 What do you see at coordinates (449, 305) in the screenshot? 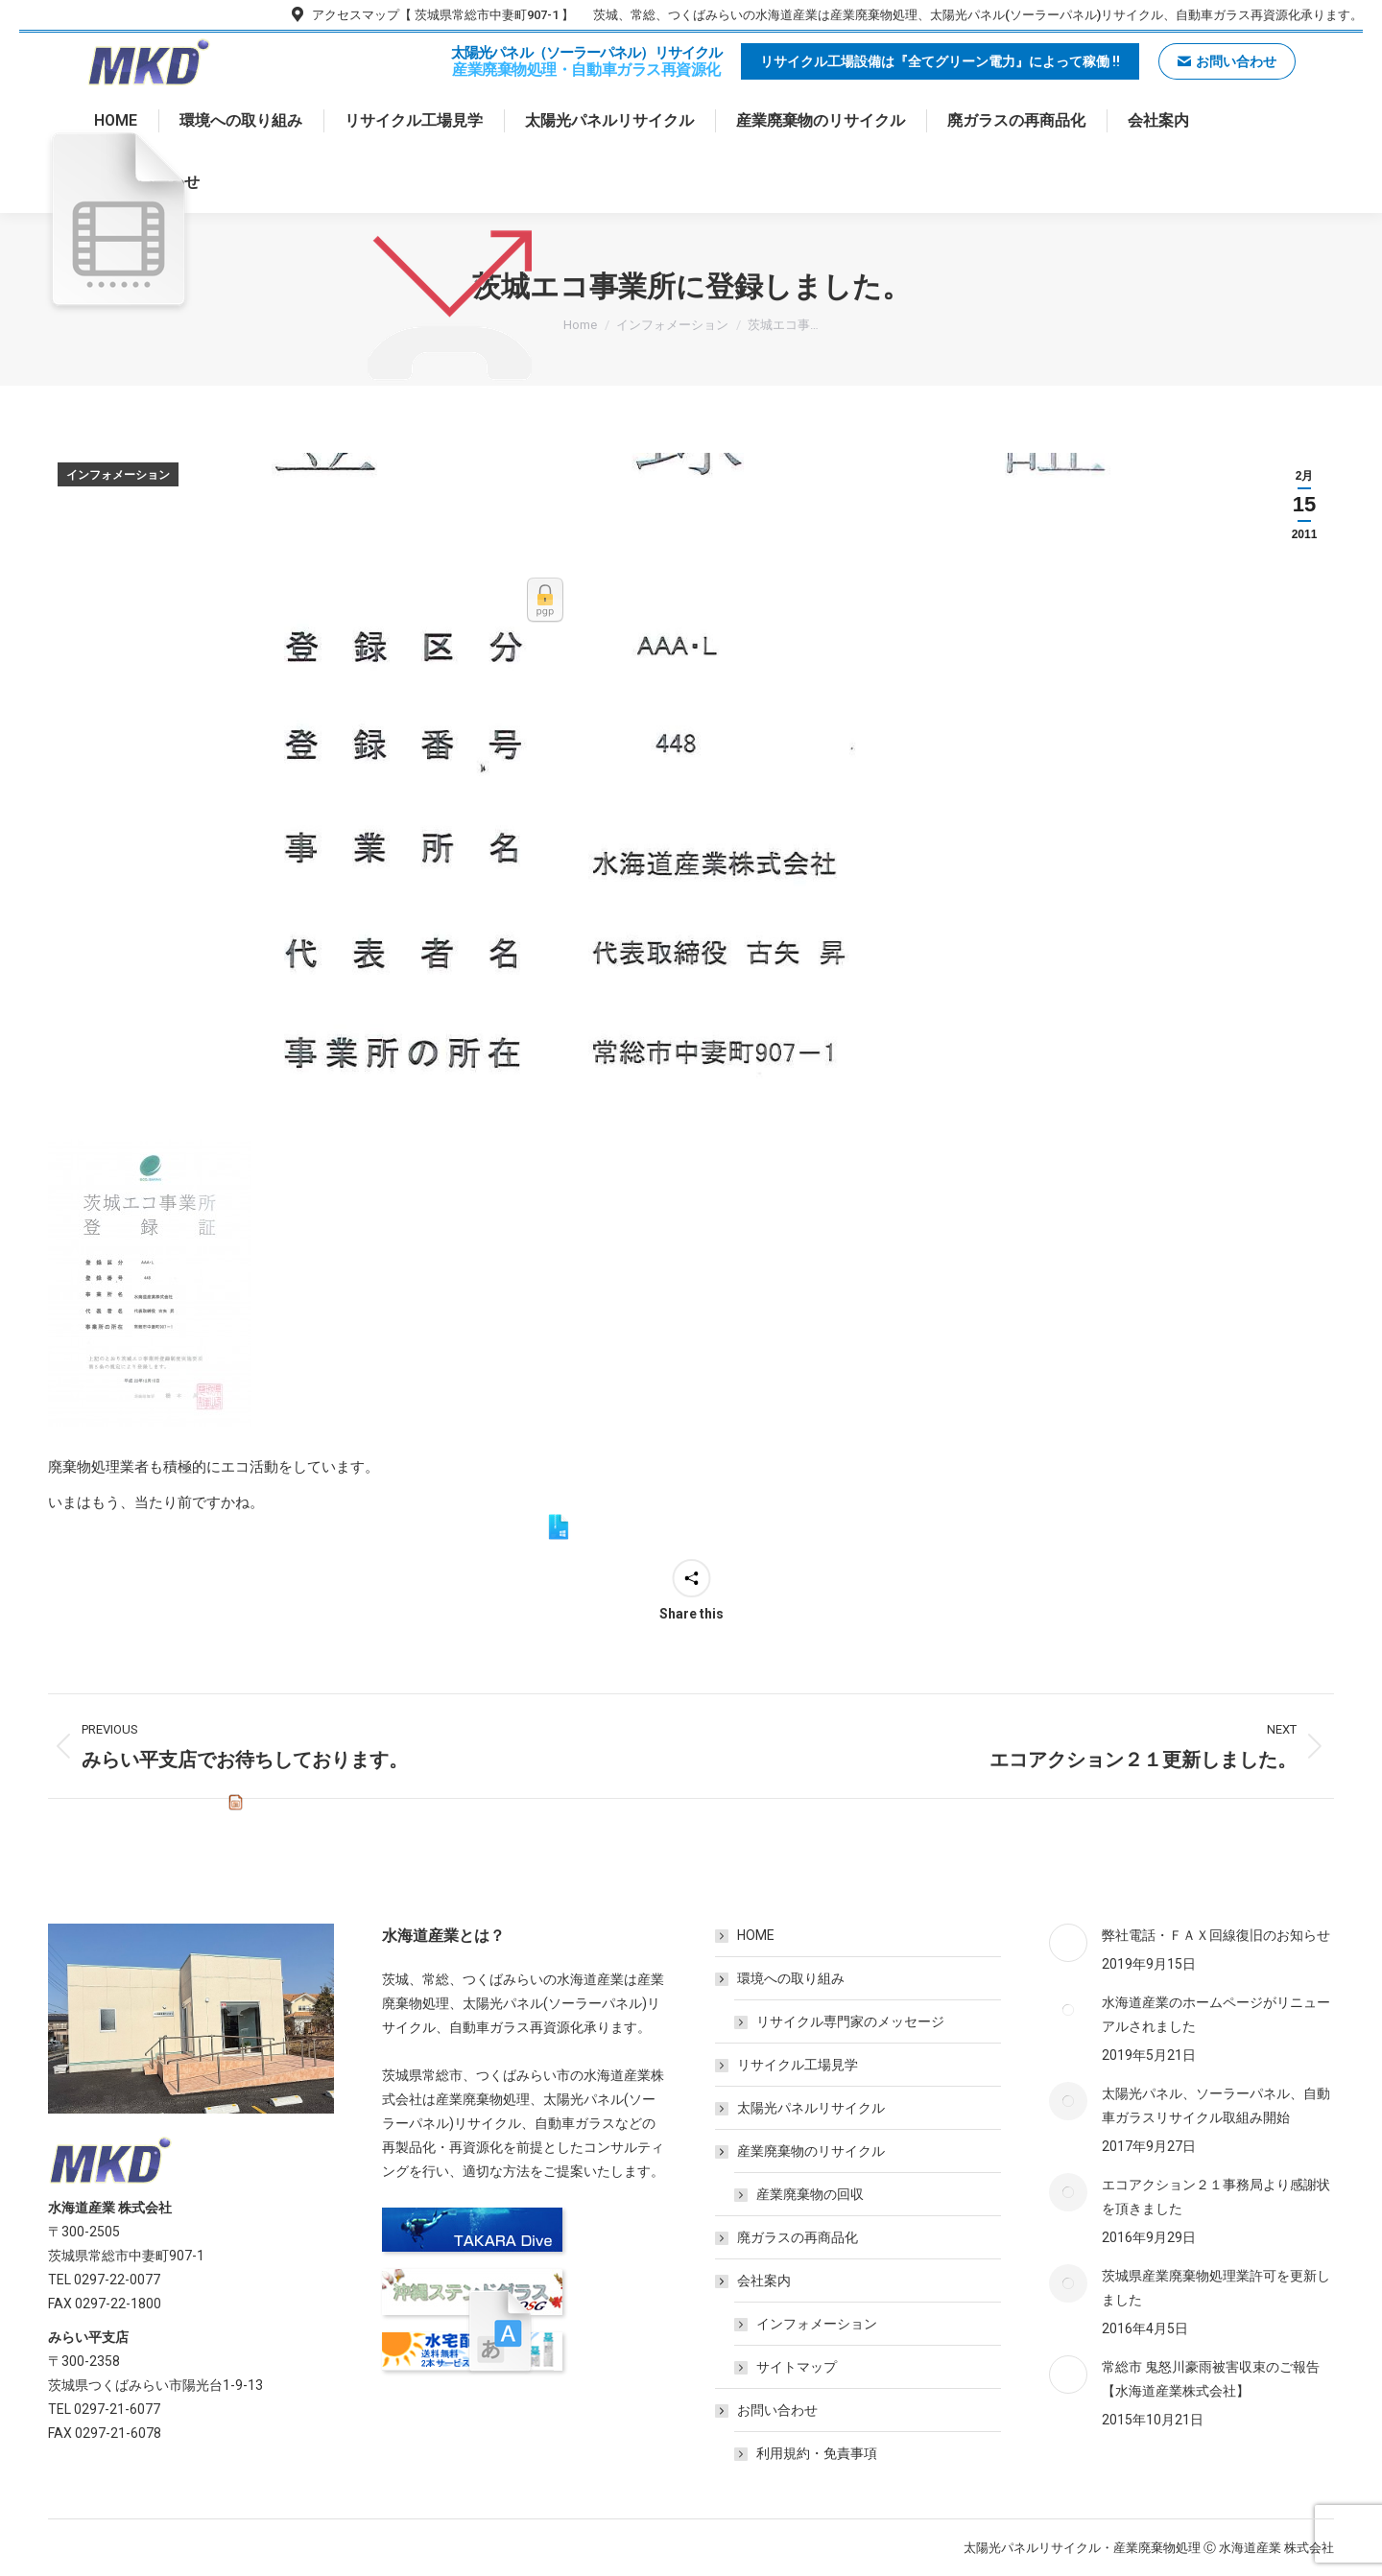
I see `indicates a missed incoming call` at bounding box center [449, 305].